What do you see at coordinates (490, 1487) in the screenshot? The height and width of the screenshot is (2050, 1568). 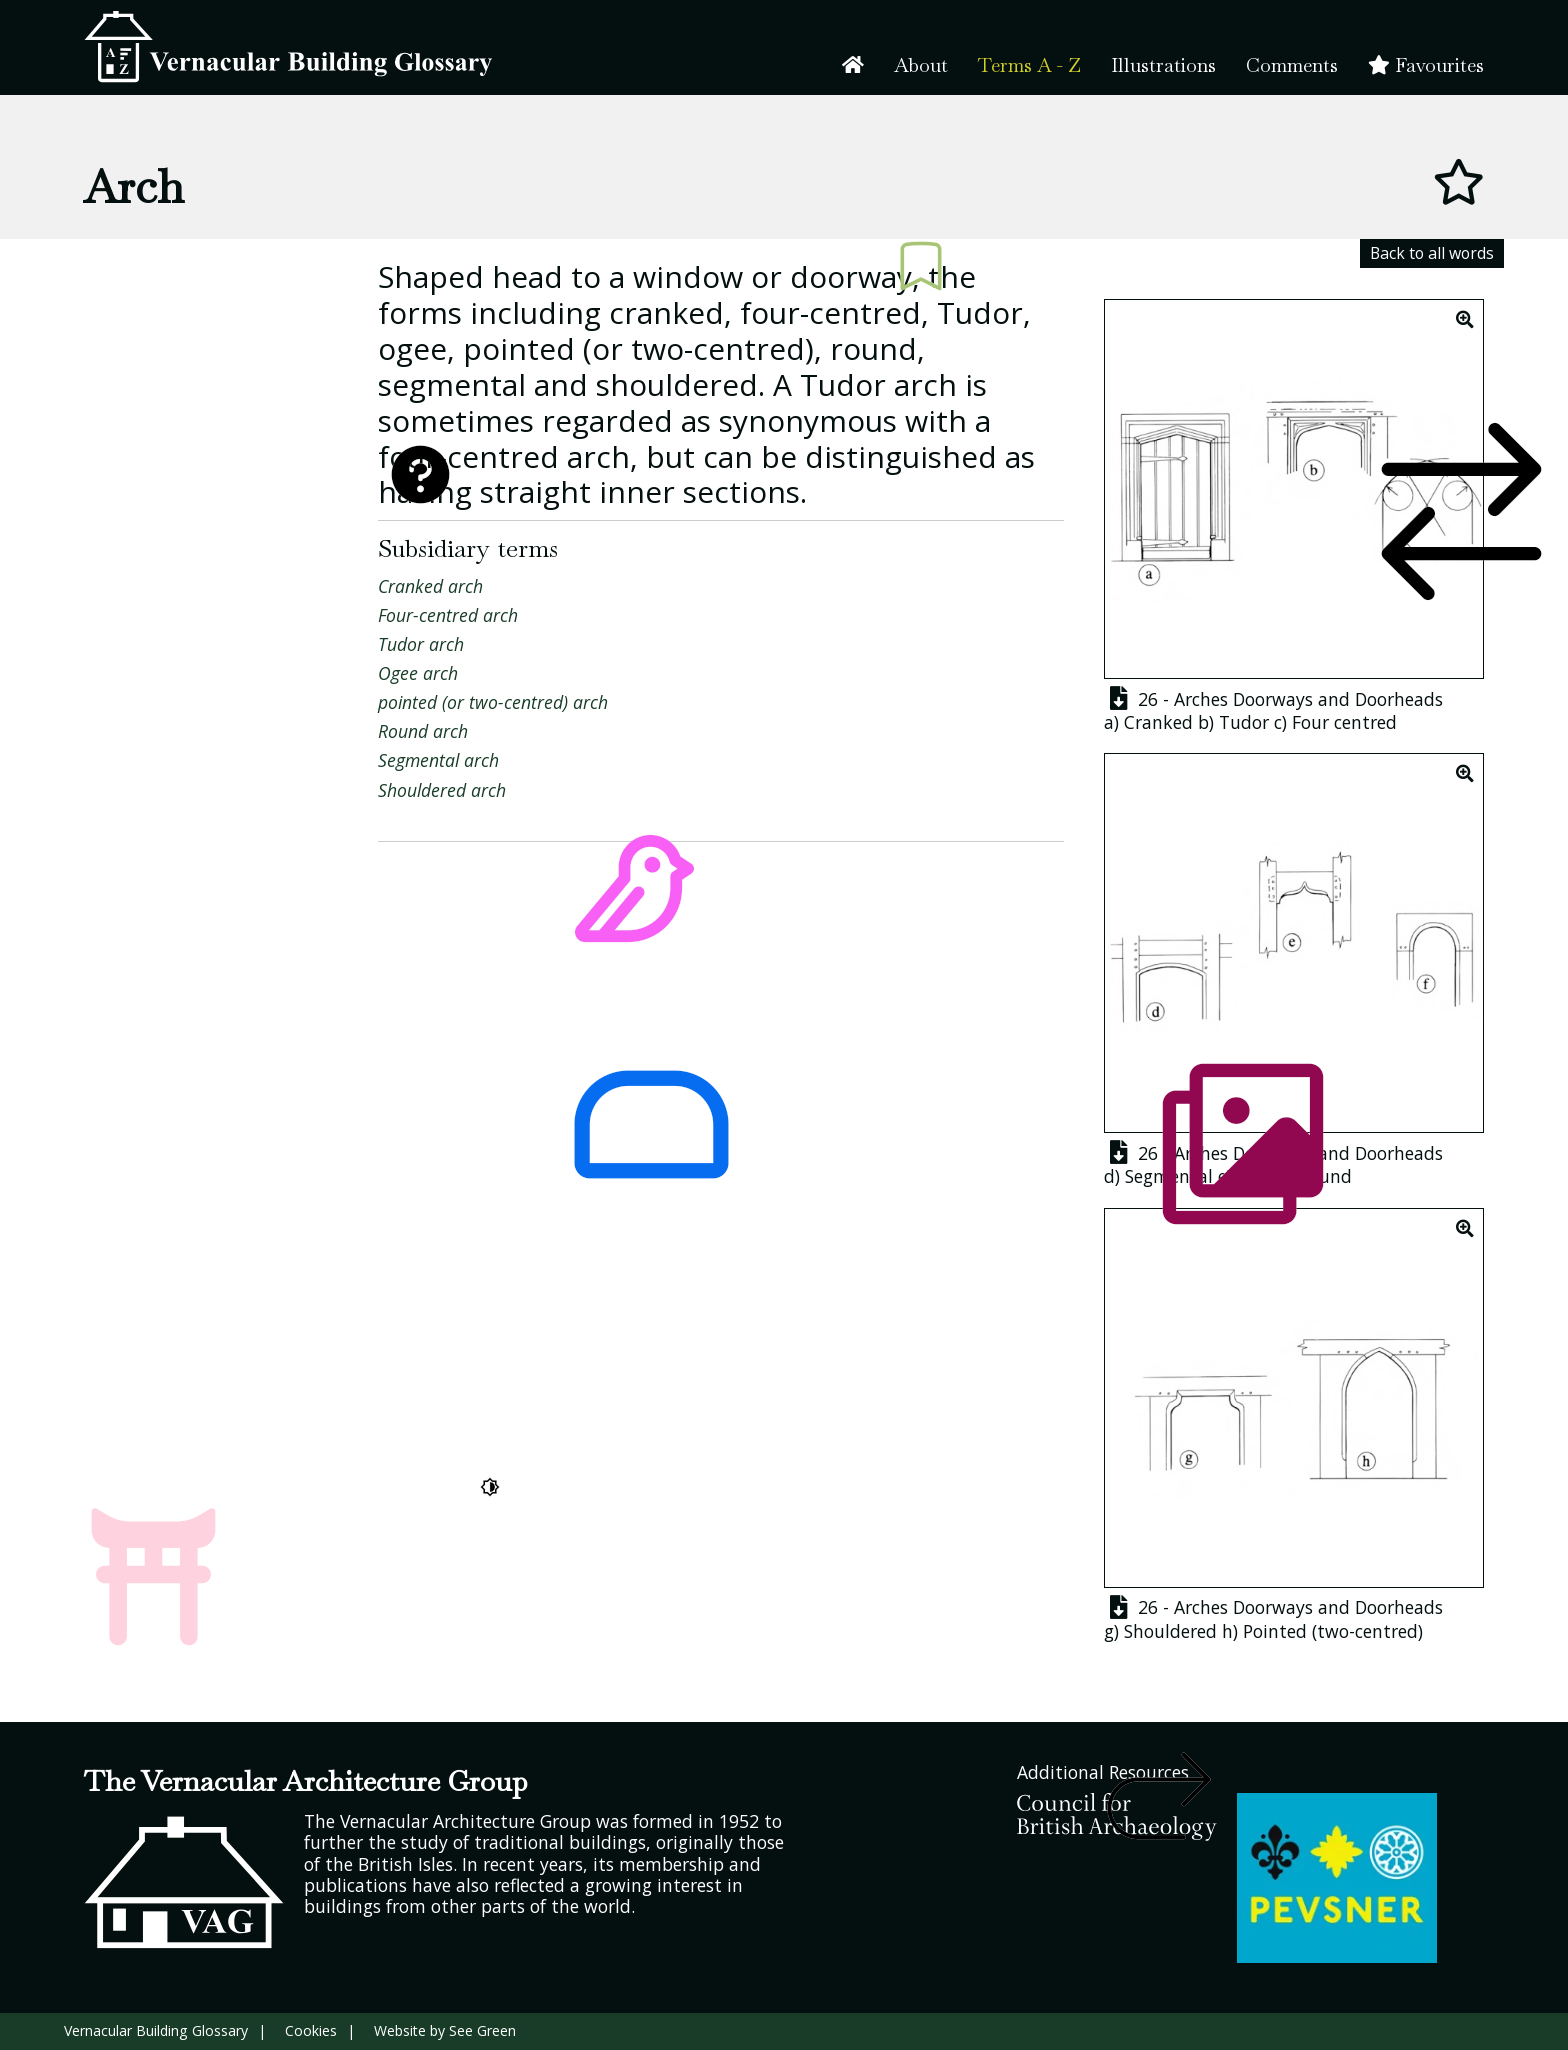 I see `adjust screen brightness level` at bounding box center [490, 1487].